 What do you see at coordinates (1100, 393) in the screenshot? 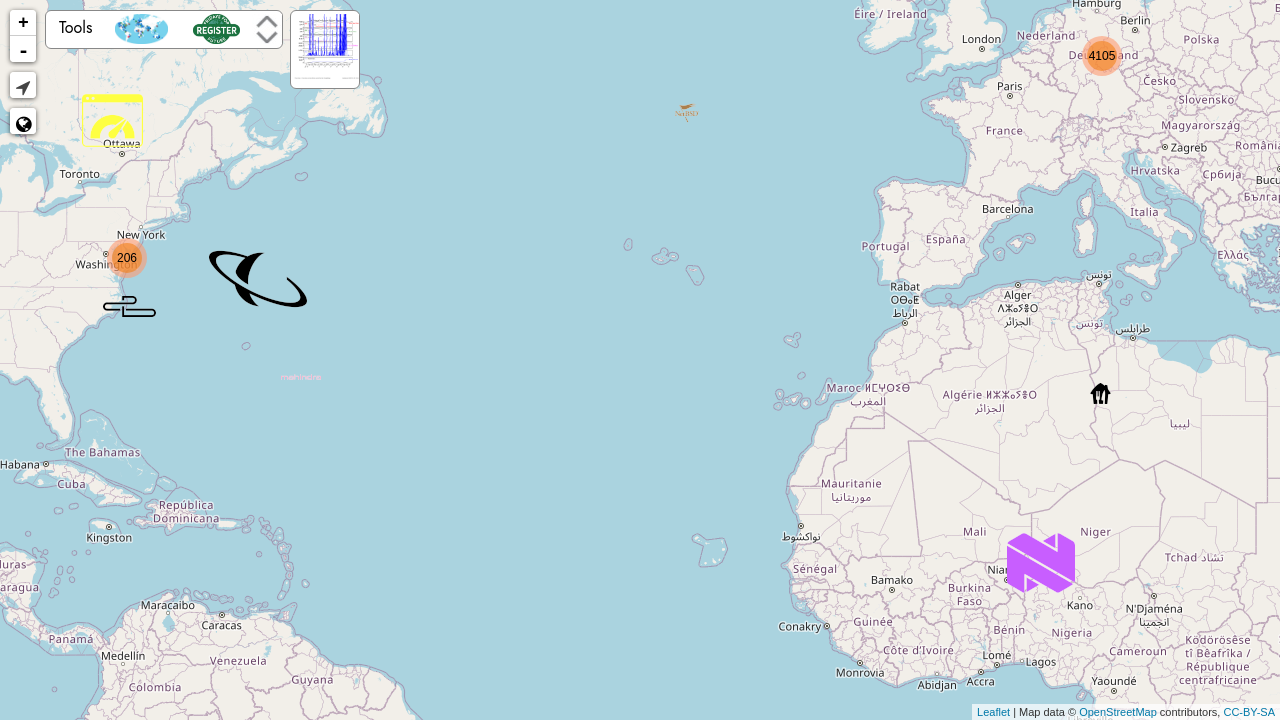
I see `open the Just Eat app` at bounding box center [1100, 393].